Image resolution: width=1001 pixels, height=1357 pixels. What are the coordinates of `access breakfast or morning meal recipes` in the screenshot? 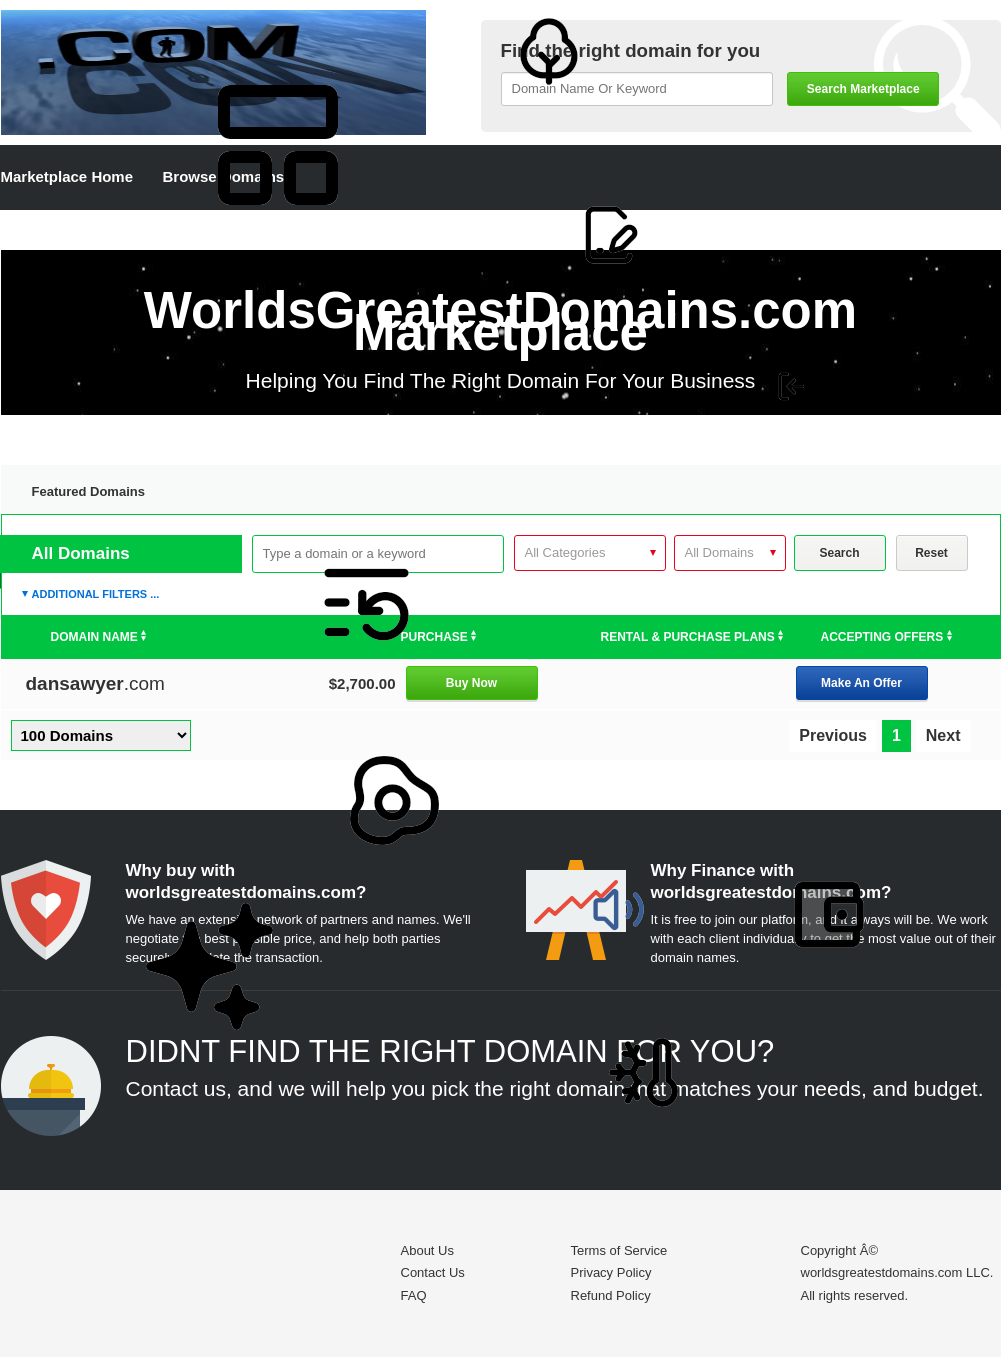 It's located at (394, 800).